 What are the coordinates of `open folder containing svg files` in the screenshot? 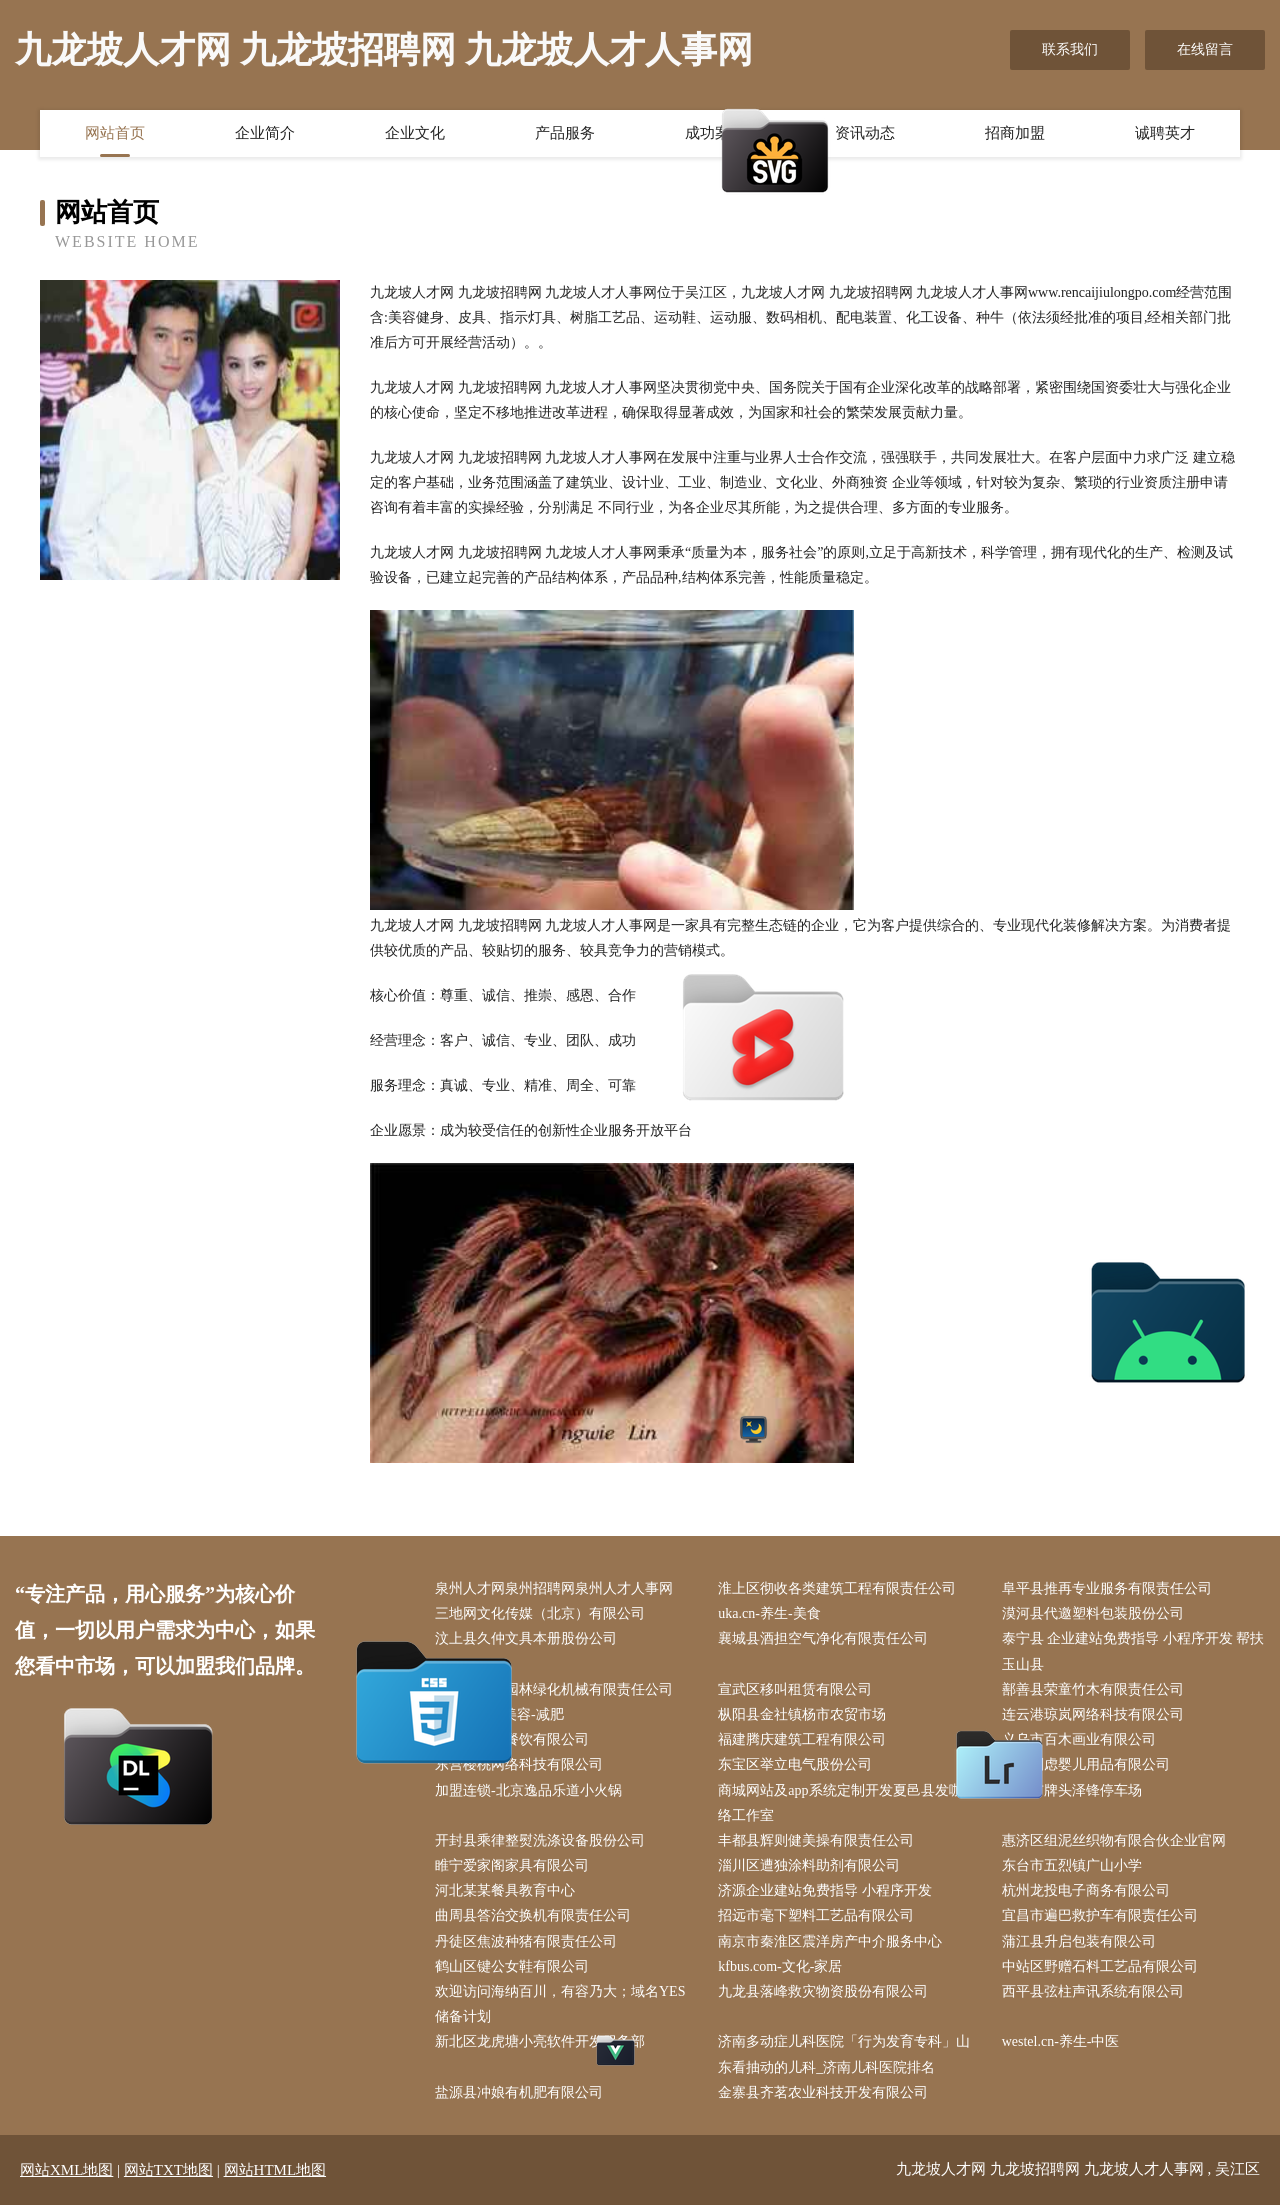 It's located at (774, 153).